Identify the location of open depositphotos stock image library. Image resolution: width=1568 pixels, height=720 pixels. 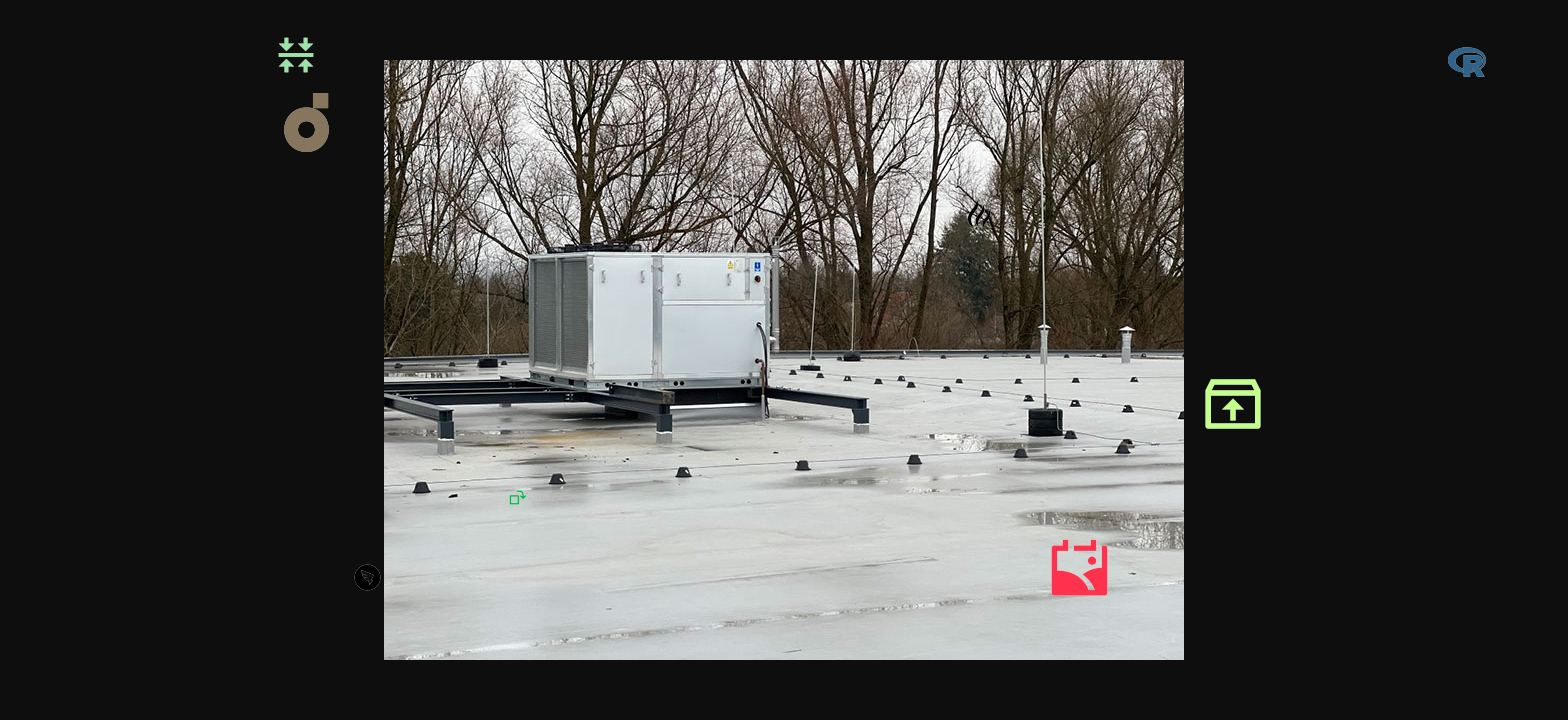
(306, 122).